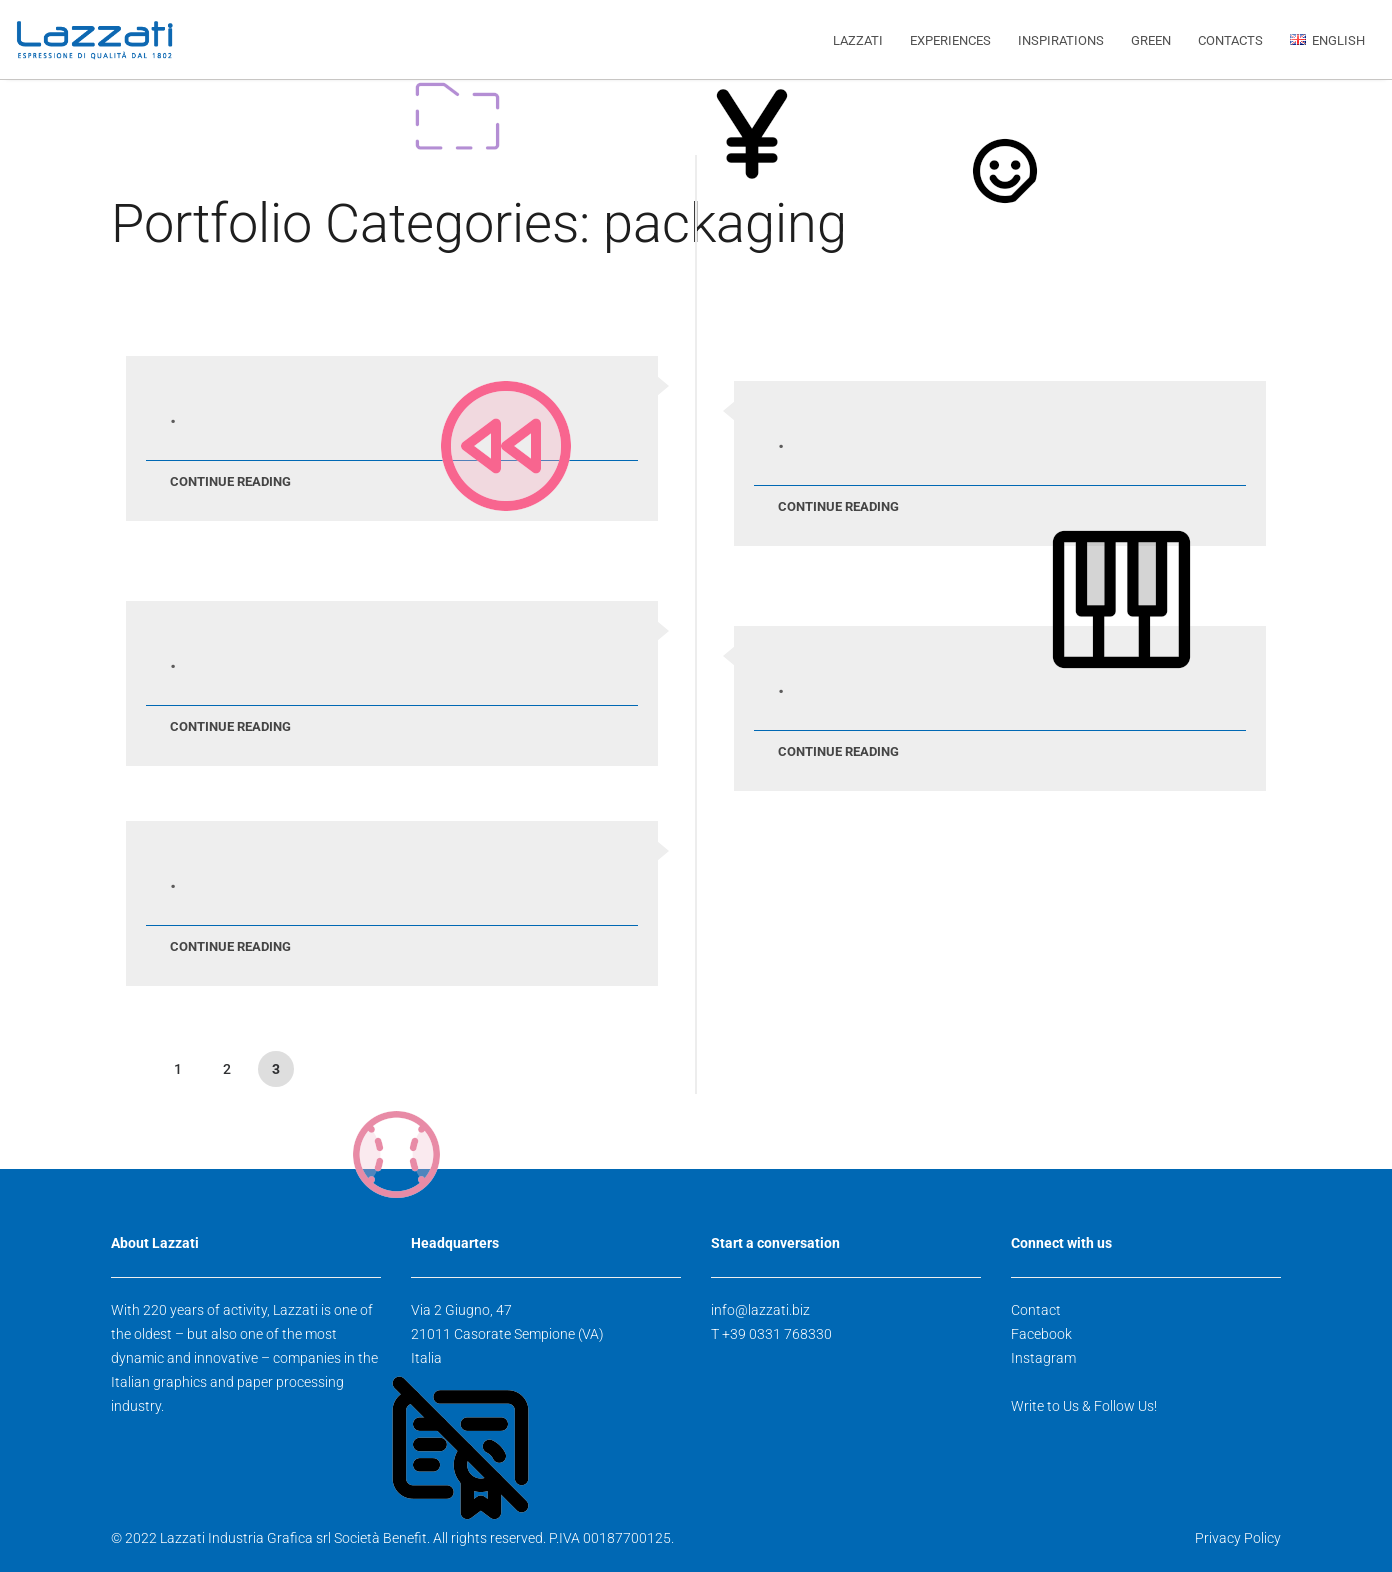 This screenshot has height=1572, width=1392. Describe the element at coordinates (1121, 599) in the screenshot. I see `open music or piano app` at that location.